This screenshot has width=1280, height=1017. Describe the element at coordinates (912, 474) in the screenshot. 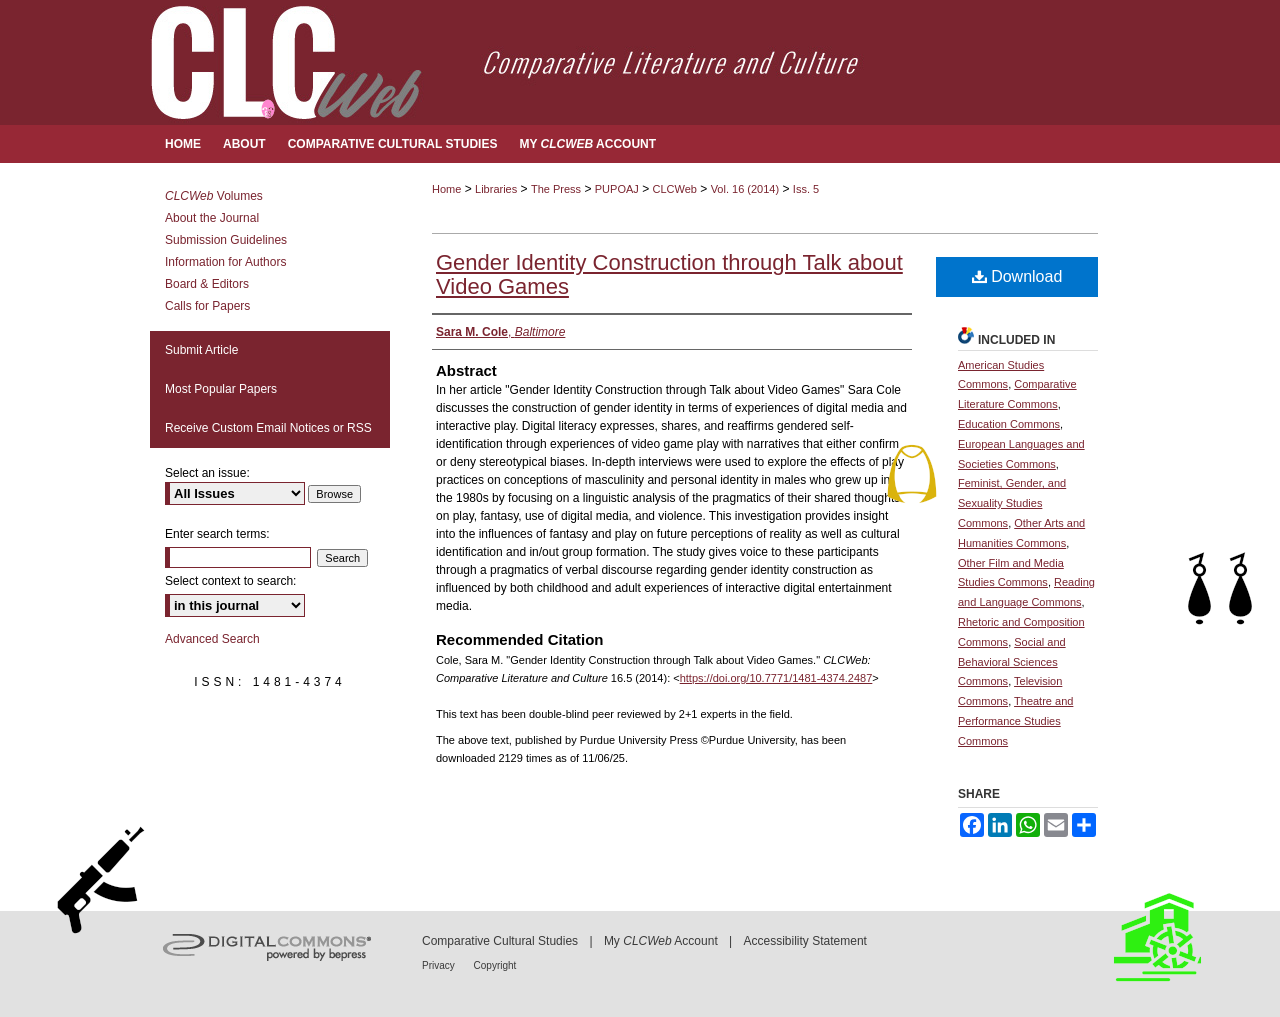

I see `equip a cloak or cape item` at that location.